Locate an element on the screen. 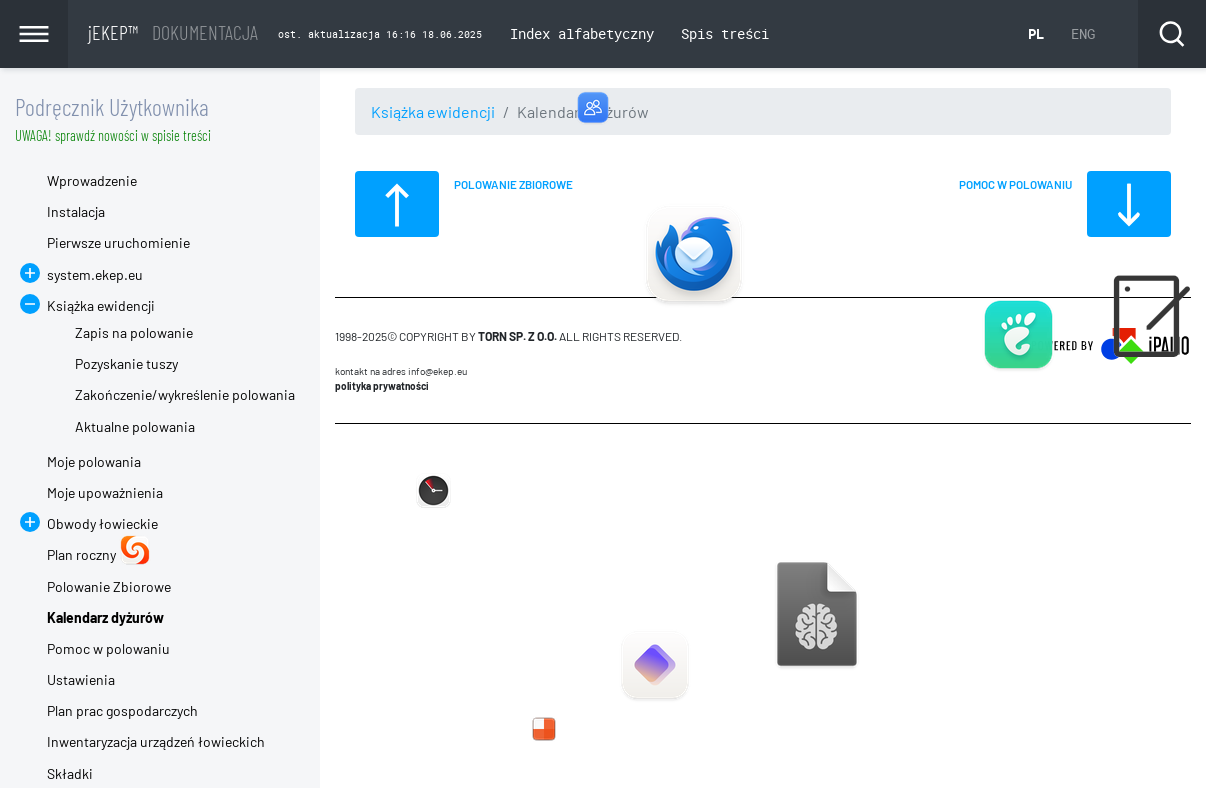  switch to the top-left workspace is located at coordinates (544, 729).